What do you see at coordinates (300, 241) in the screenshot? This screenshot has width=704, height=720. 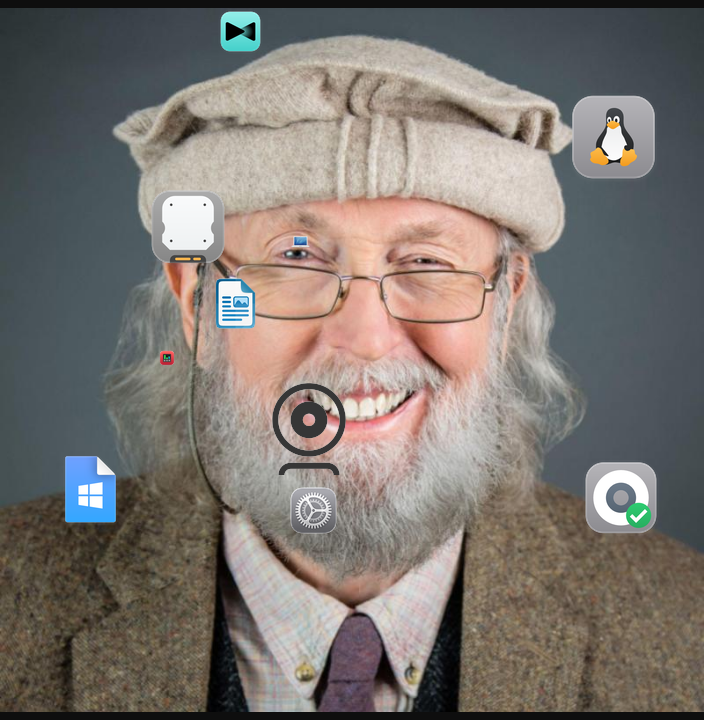 I see `represents an apple ibook g4 laptop device` at bounding box center [300, 241].